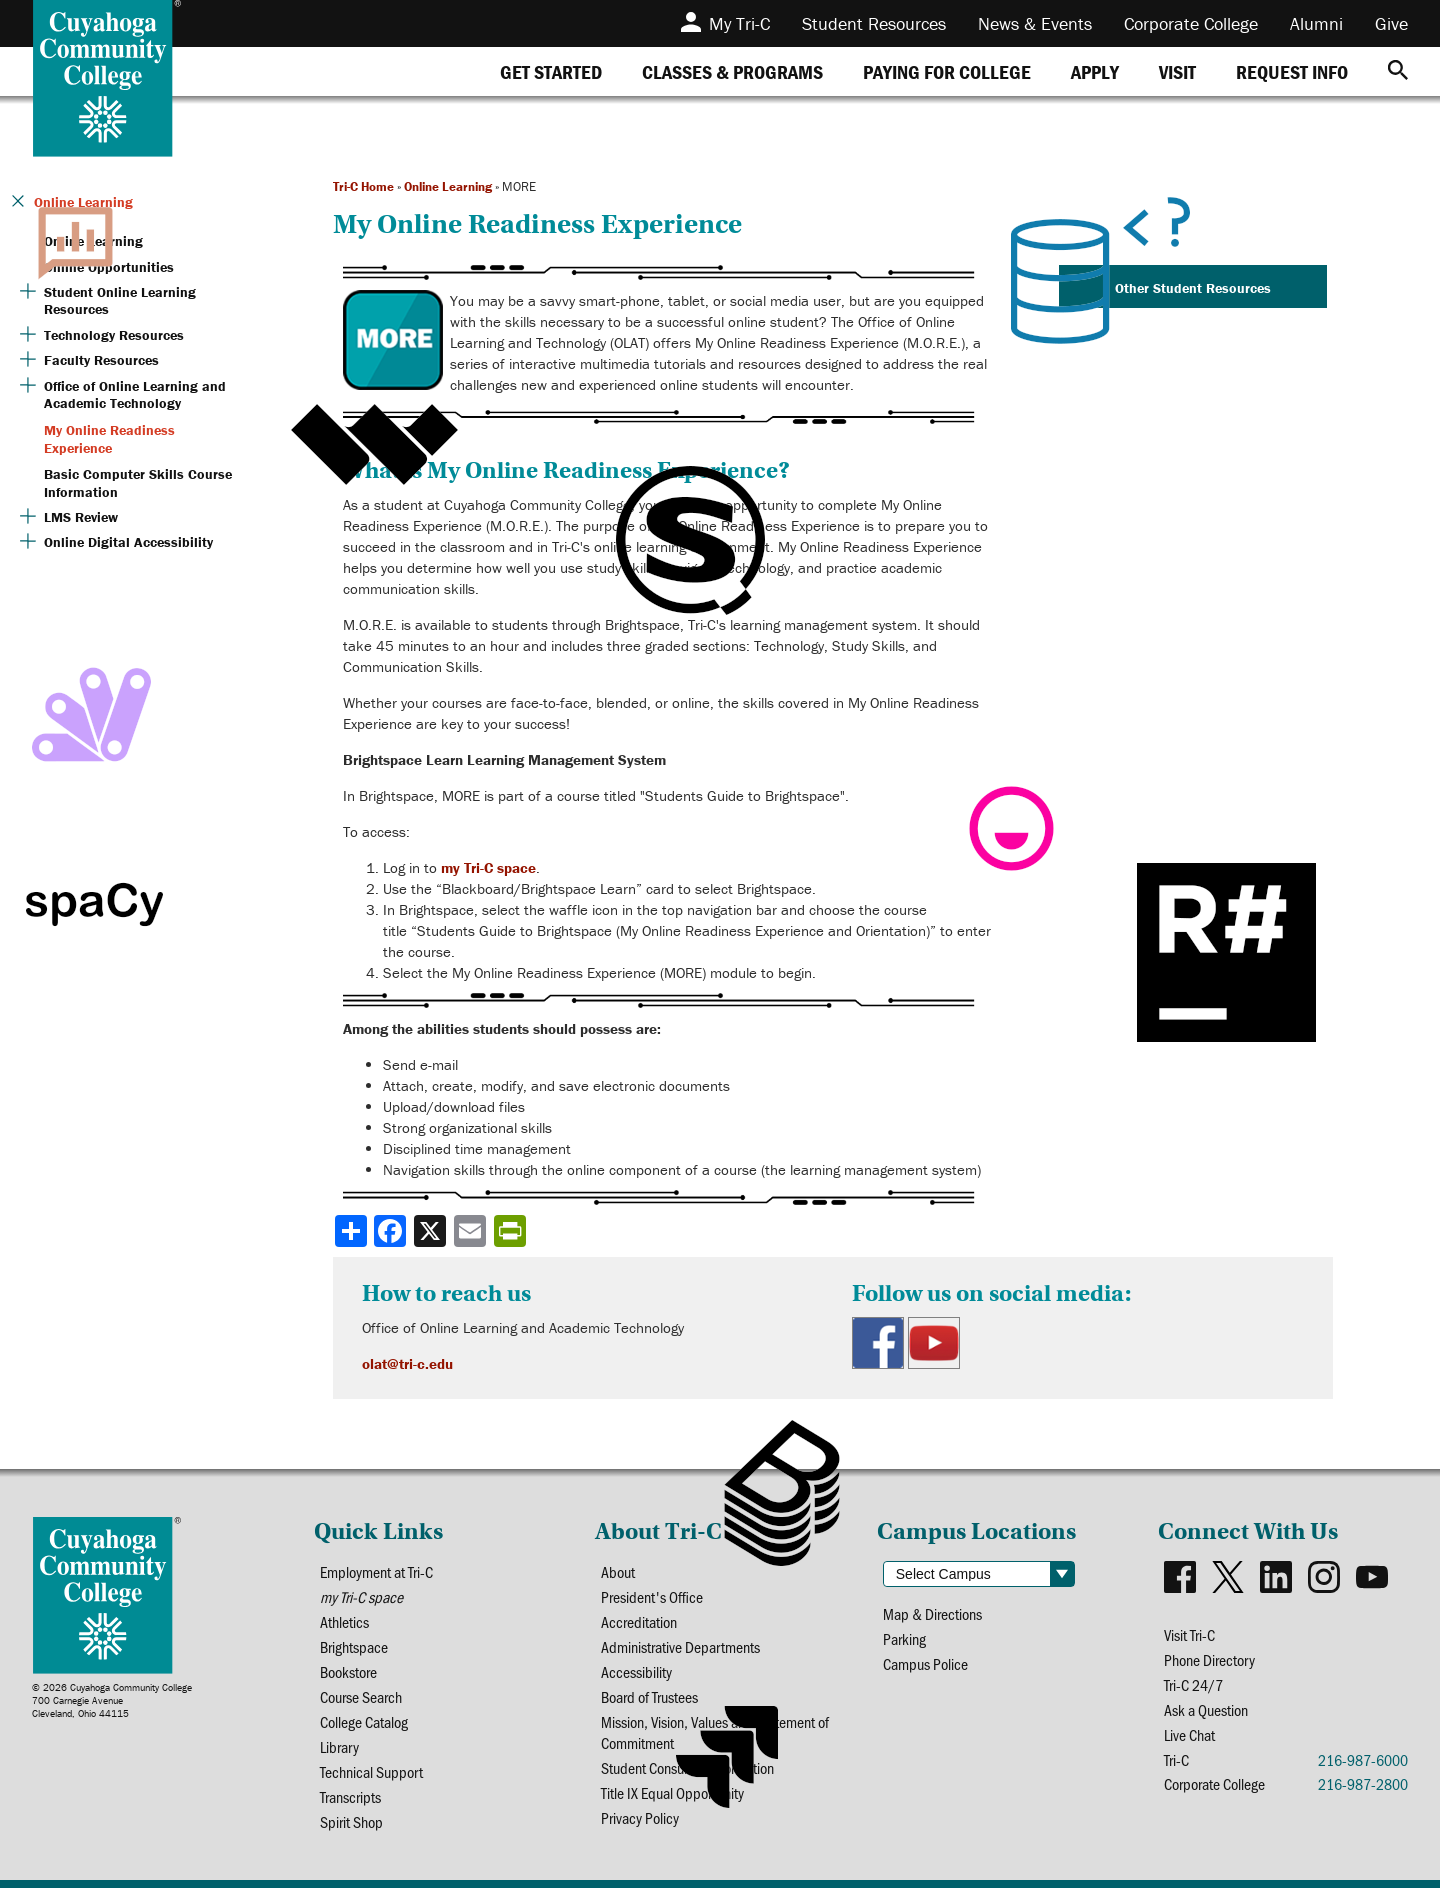  What do you see at coordinates (782, 1493) in the screenshot?
I see `backstage developer portal logo` at bounding box center [782, 1493].